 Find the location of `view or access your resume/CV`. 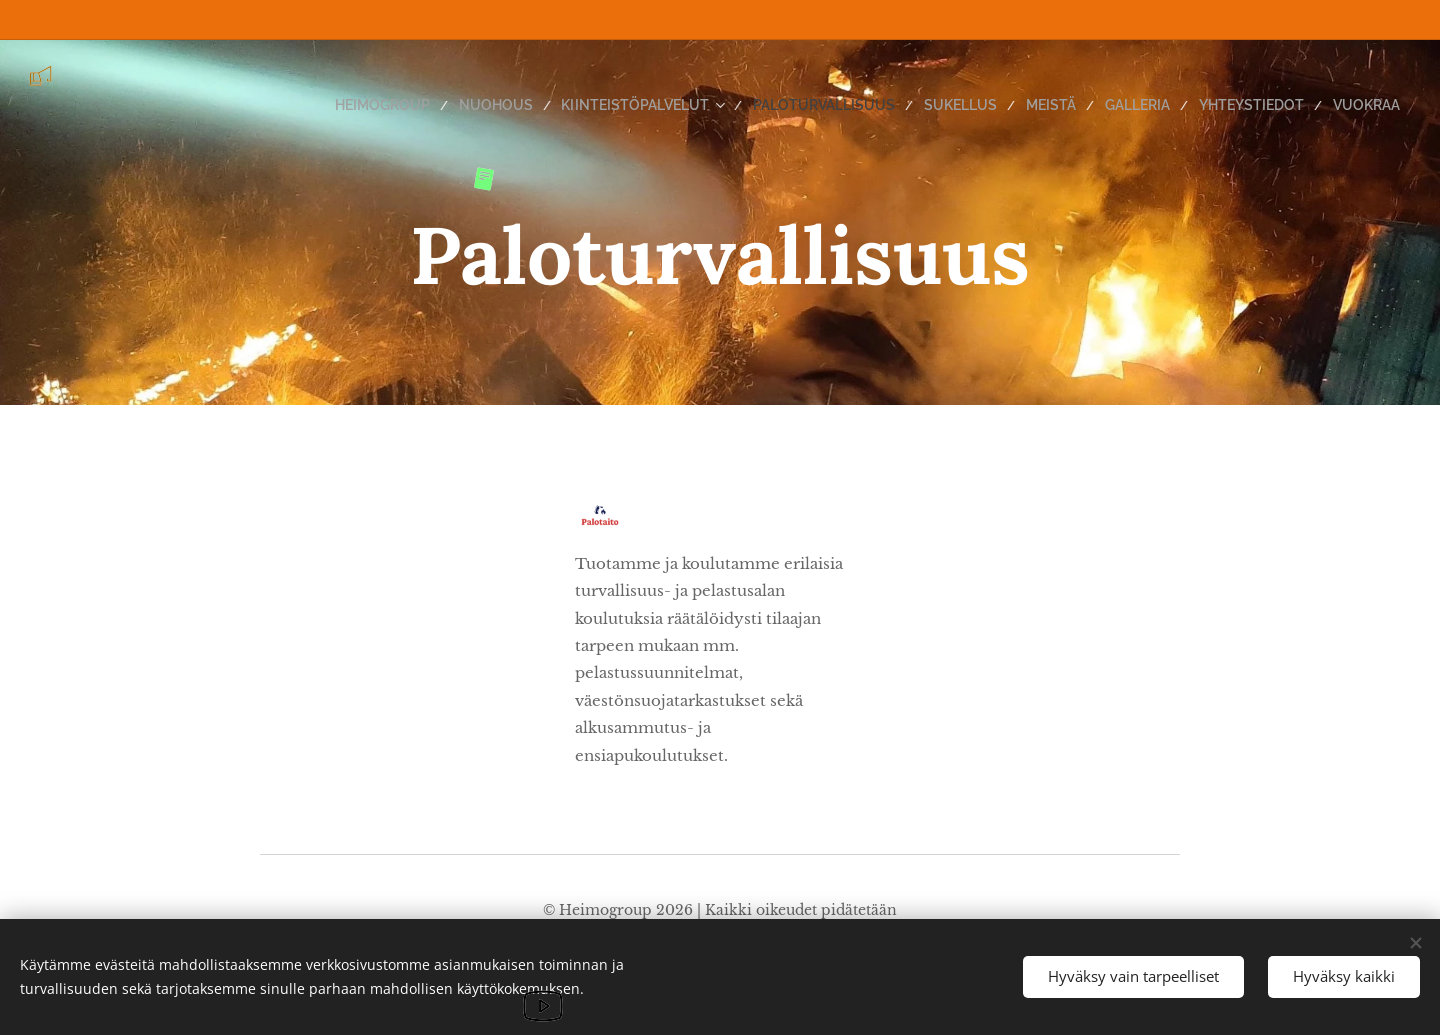

view or access your resume/CV is located at coordinates (484, 179).